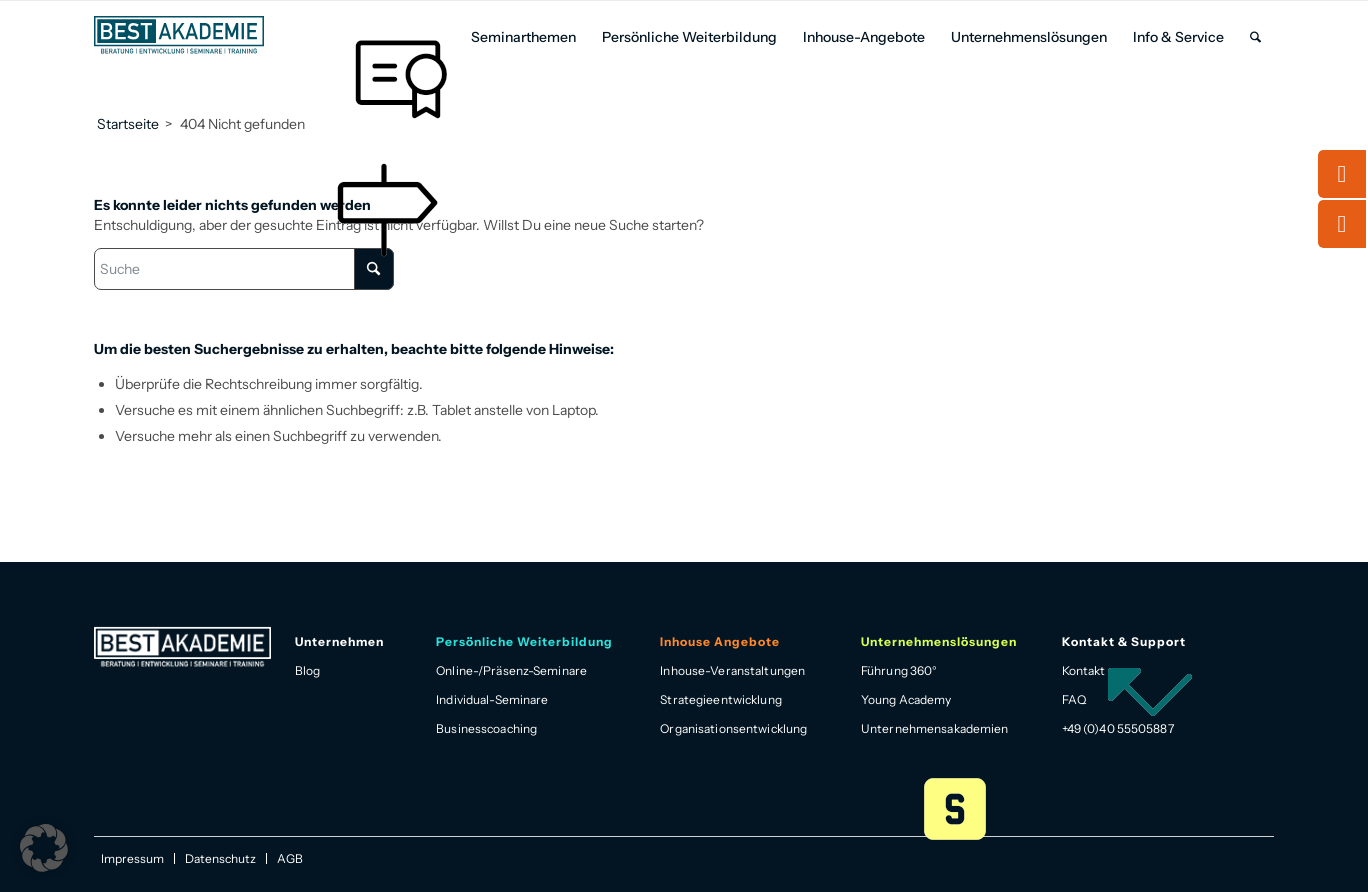 The width and height of the screenshot is (1368, 892). I want to click on indicates a section or item labeled "S", so click(955, 809).